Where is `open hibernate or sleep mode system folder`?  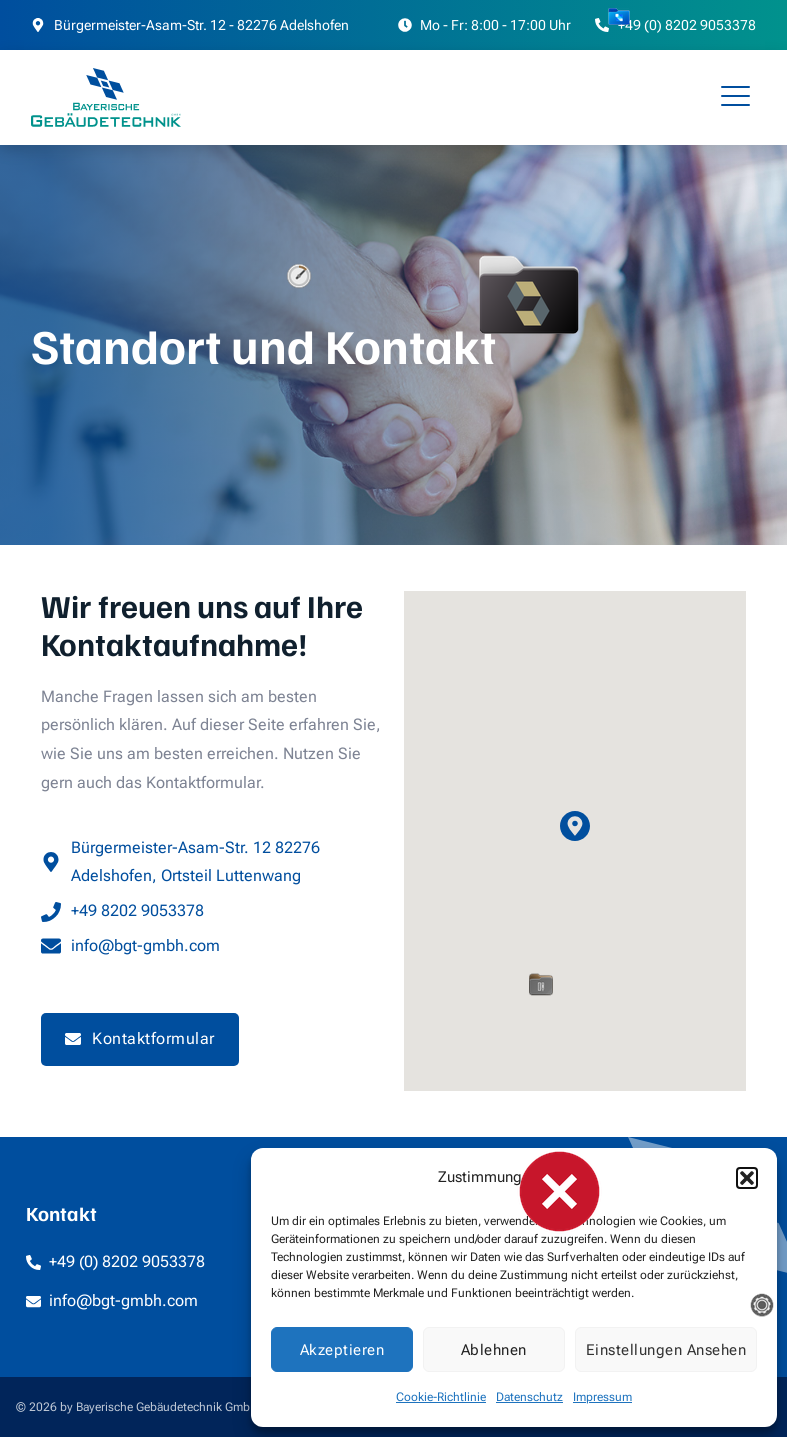 open hibernate or sleep mode system folder is located at coordinates (528, 297).